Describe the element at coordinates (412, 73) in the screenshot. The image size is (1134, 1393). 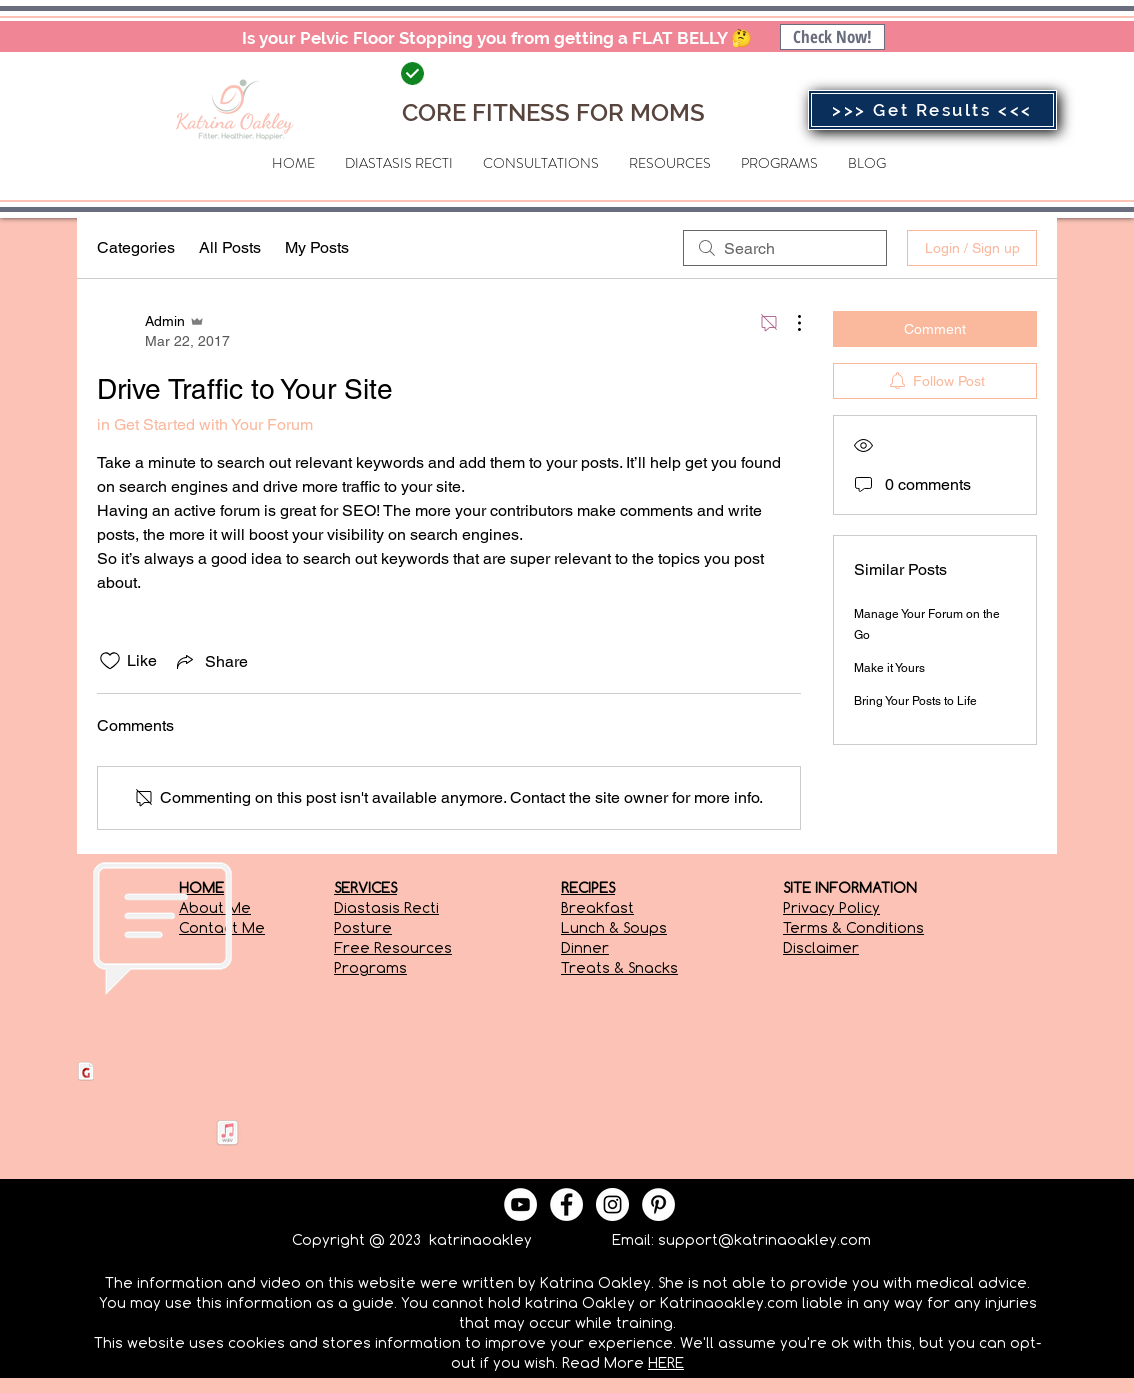
I see `confirm or apply changes` at that location.